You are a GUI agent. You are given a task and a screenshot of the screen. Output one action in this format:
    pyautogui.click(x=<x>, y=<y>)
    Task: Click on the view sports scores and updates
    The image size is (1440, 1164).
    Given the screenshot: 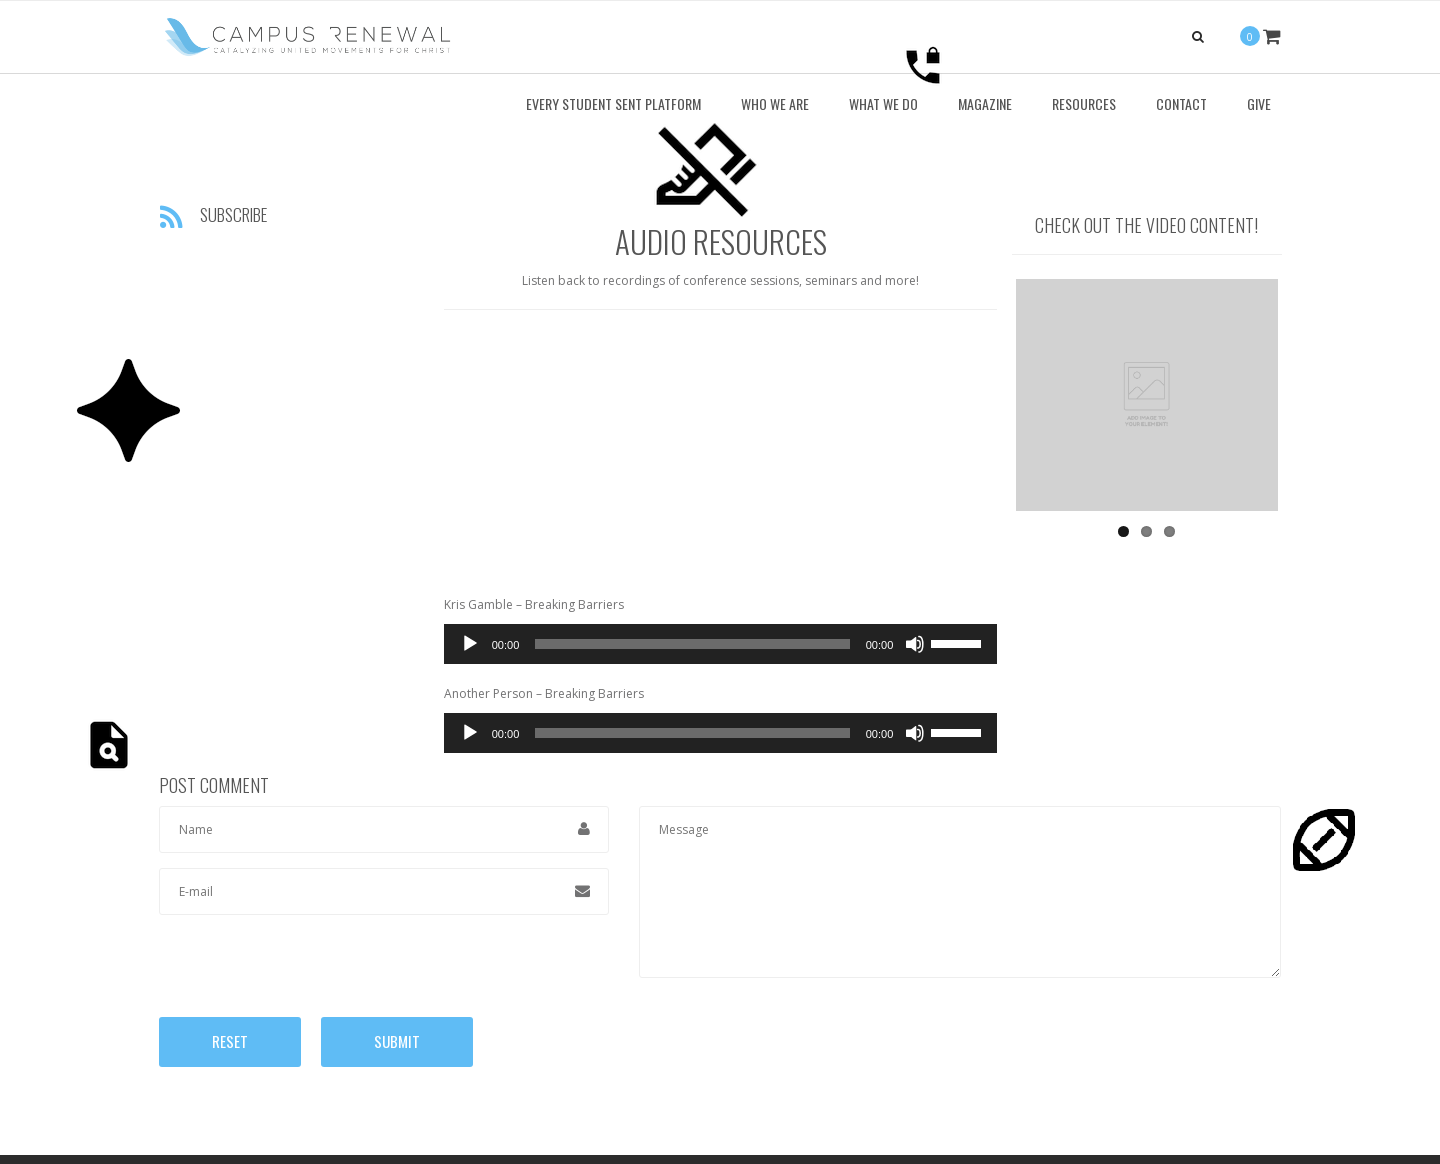 What is the action you would take?
    pyautogui.click(x=1324, y=840)
    